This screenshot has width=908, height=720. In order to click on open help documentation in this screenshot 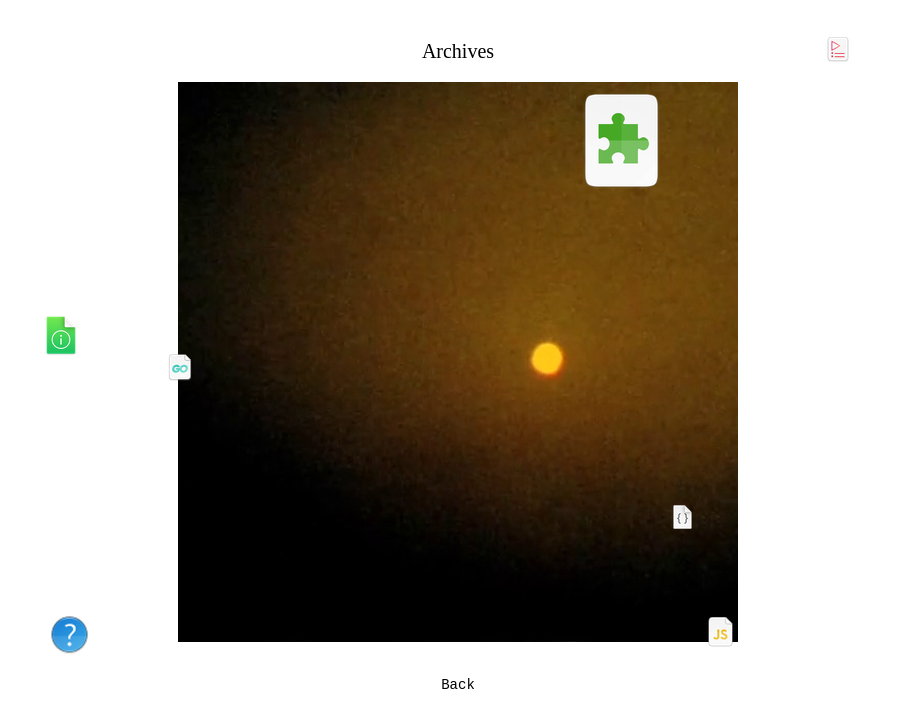, I will do `click(69, 634)`.